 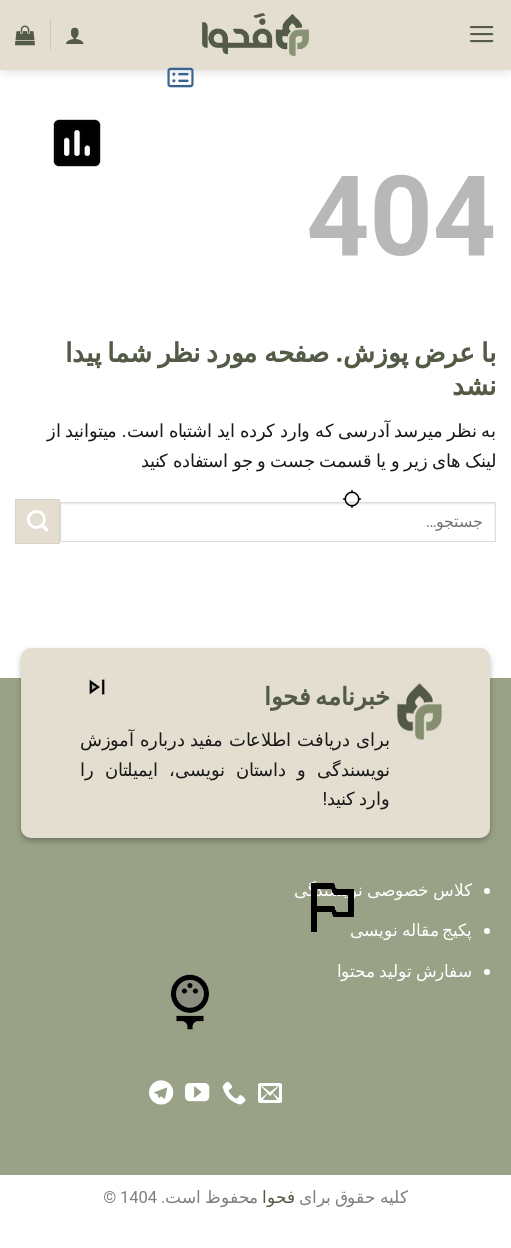 I want to click on searching for current location, so click(x=352, y=499).